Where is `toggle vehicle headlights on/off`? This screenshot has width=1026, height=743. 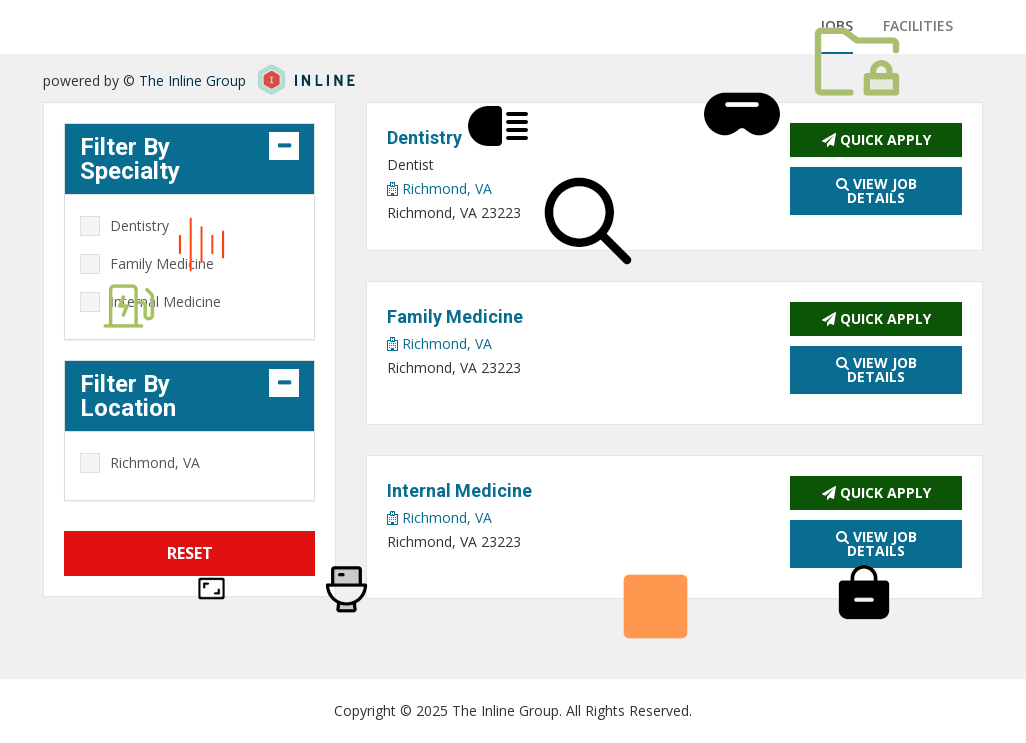 toggle vehicle headlights on/off is located at coordinates (498, 126).